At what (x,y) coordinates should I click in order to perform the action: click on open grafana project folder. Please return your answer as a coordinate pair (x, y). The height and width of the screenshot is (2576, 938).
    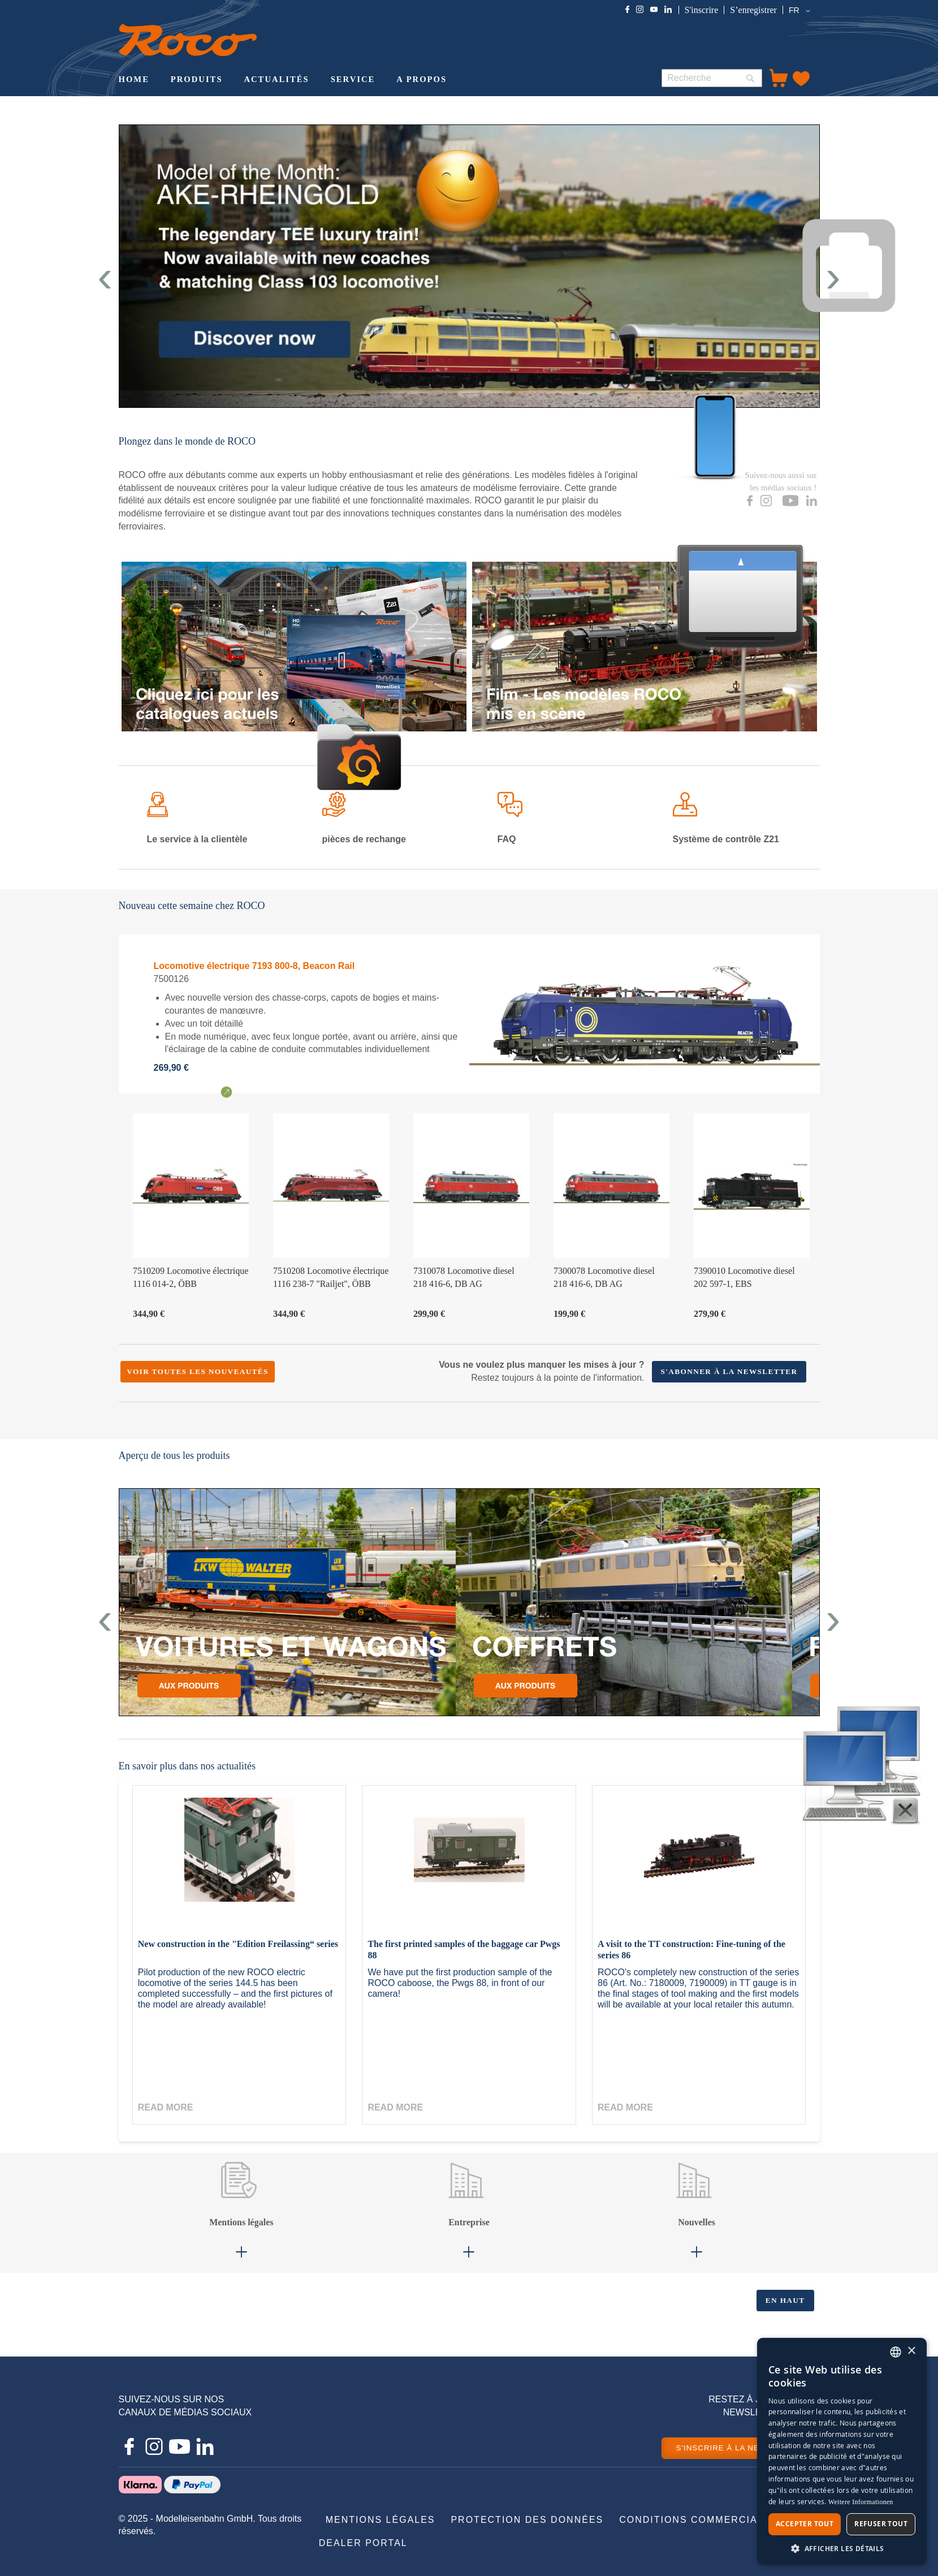
    Looking at the image, I should click on (358, 759).